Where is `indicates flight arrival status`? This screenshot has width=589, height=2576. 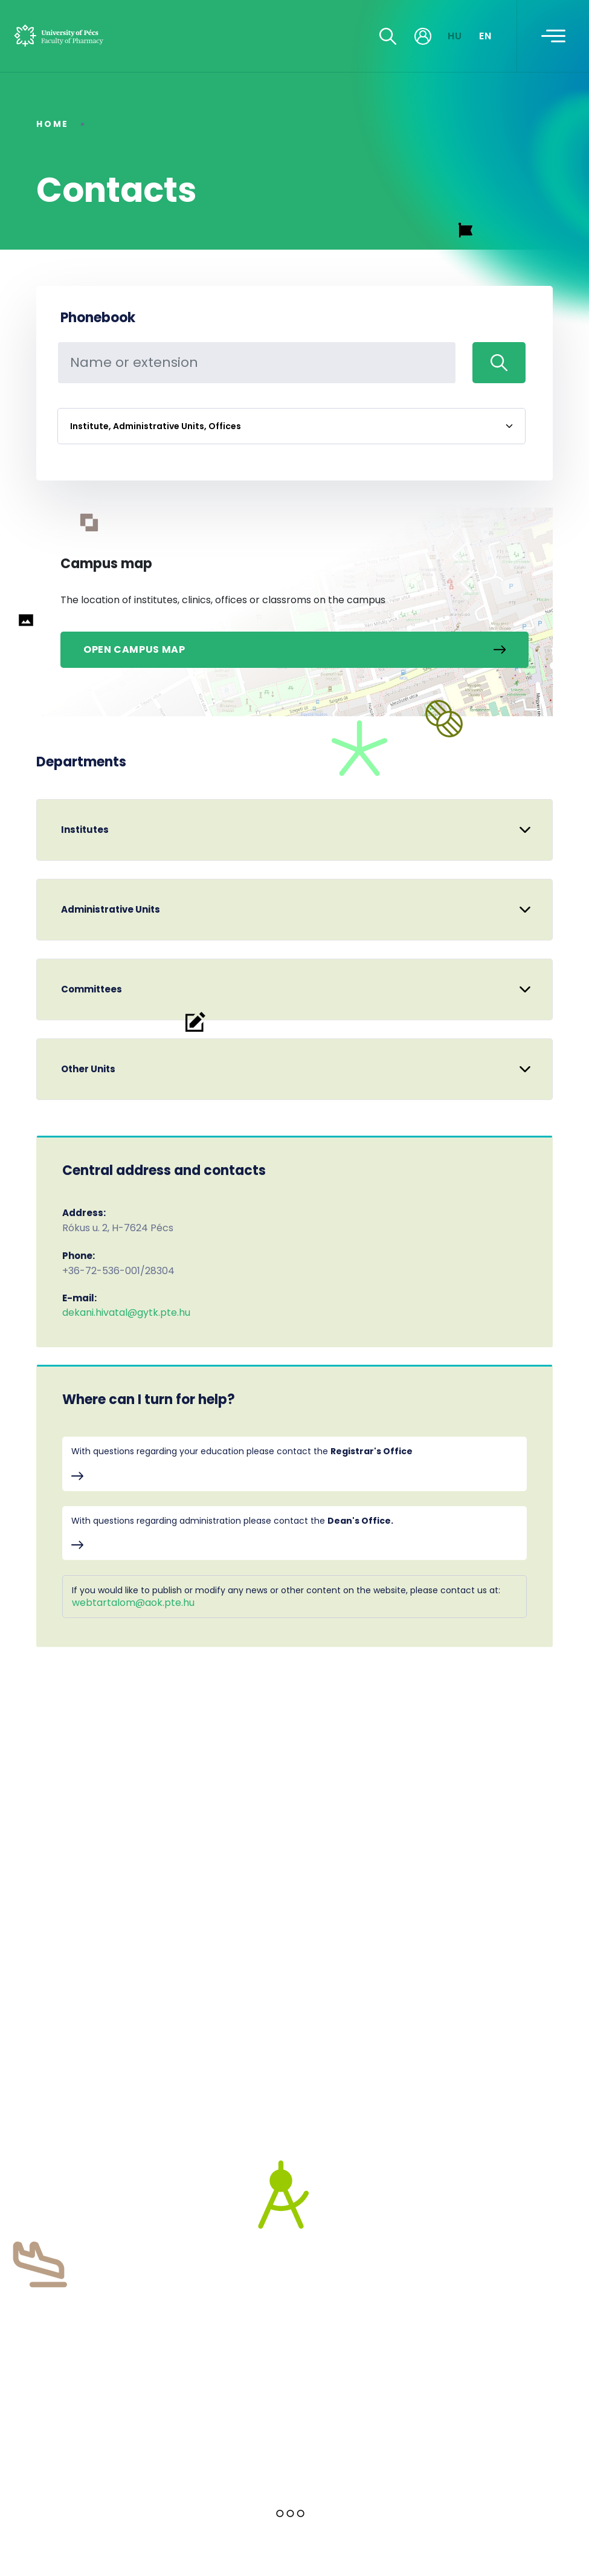 indicates flight arrival status is located at coordinates (37, 2264).